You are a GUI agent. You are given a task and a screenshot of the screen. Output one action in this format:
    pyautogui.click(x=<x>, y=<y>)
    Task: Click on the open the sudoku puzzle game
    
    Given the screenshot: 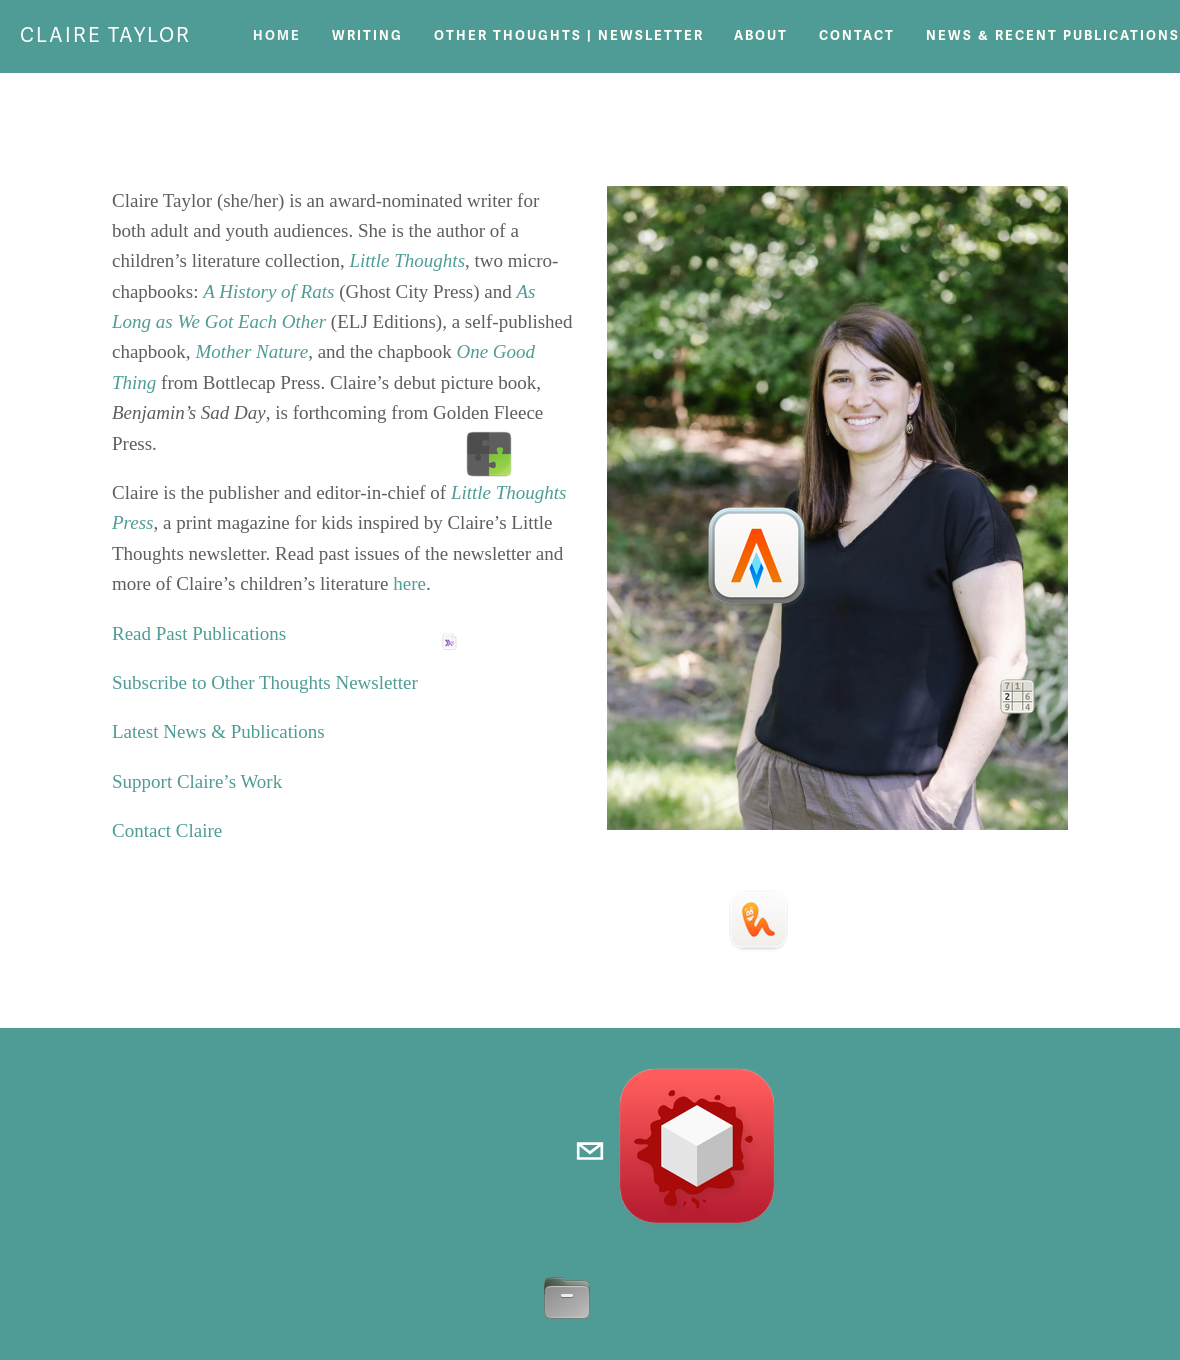 What is the action you would take?
    pyautogui.click(x=1017, y=696)
    